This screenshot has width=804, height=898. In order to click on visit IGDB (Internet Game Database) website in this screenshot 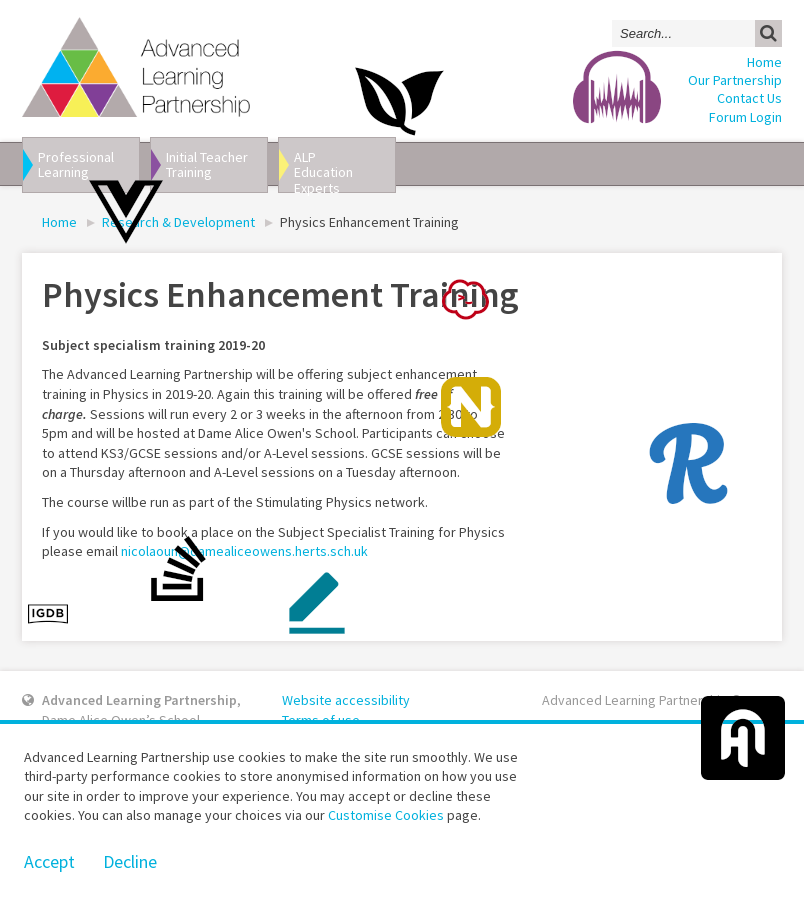, I will do `click(48, 614)`.